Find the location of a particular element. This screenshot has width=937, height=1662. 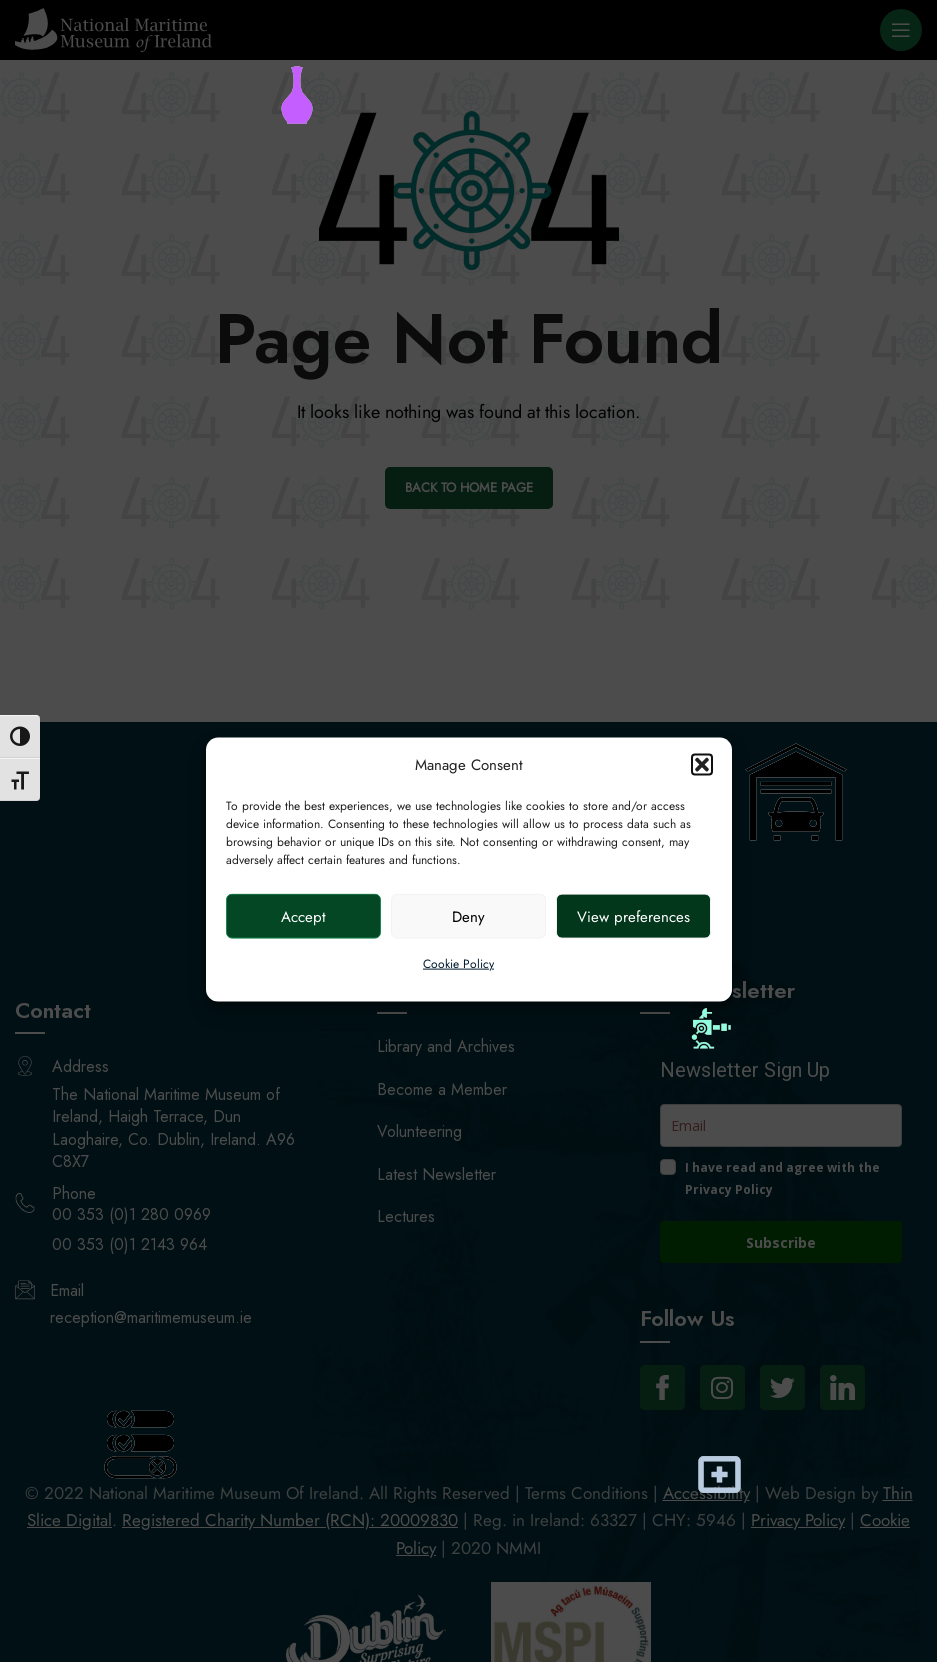

adjust settings with multiple toggle switches is located at coordinates (140, 1444).